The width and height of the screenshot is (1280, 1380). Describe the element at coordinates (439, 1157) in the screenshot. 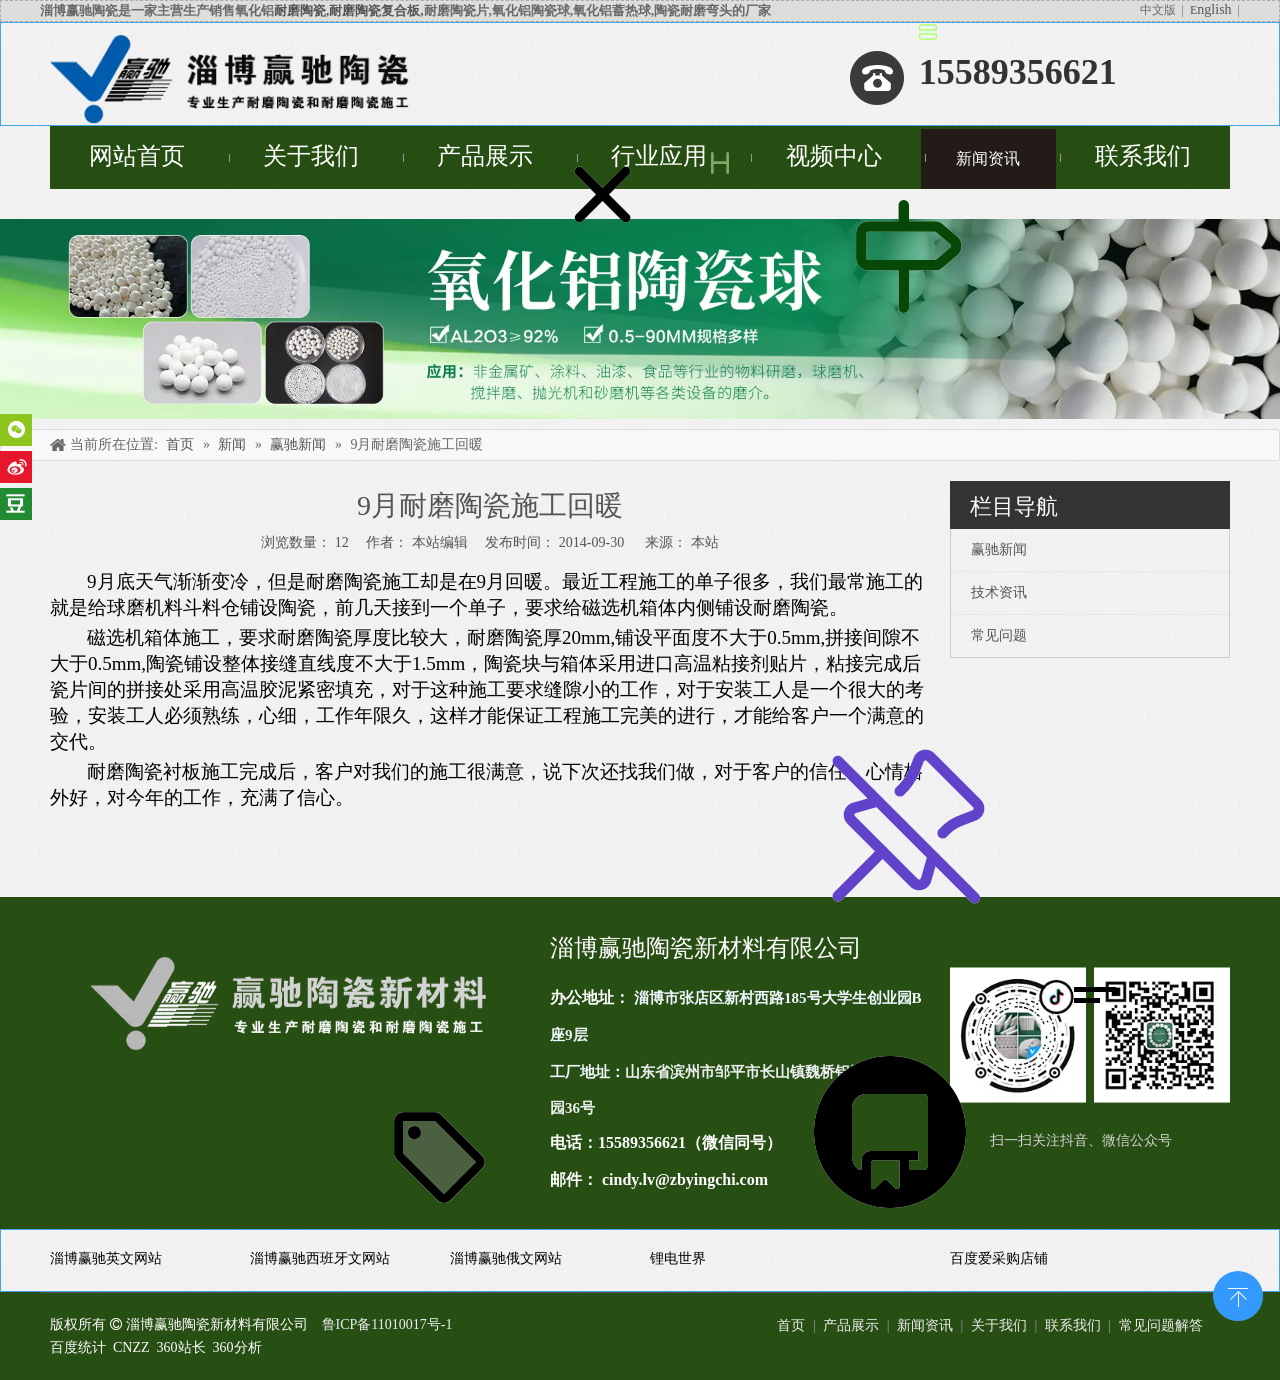

I see `view or apply tags to an item` at that location.